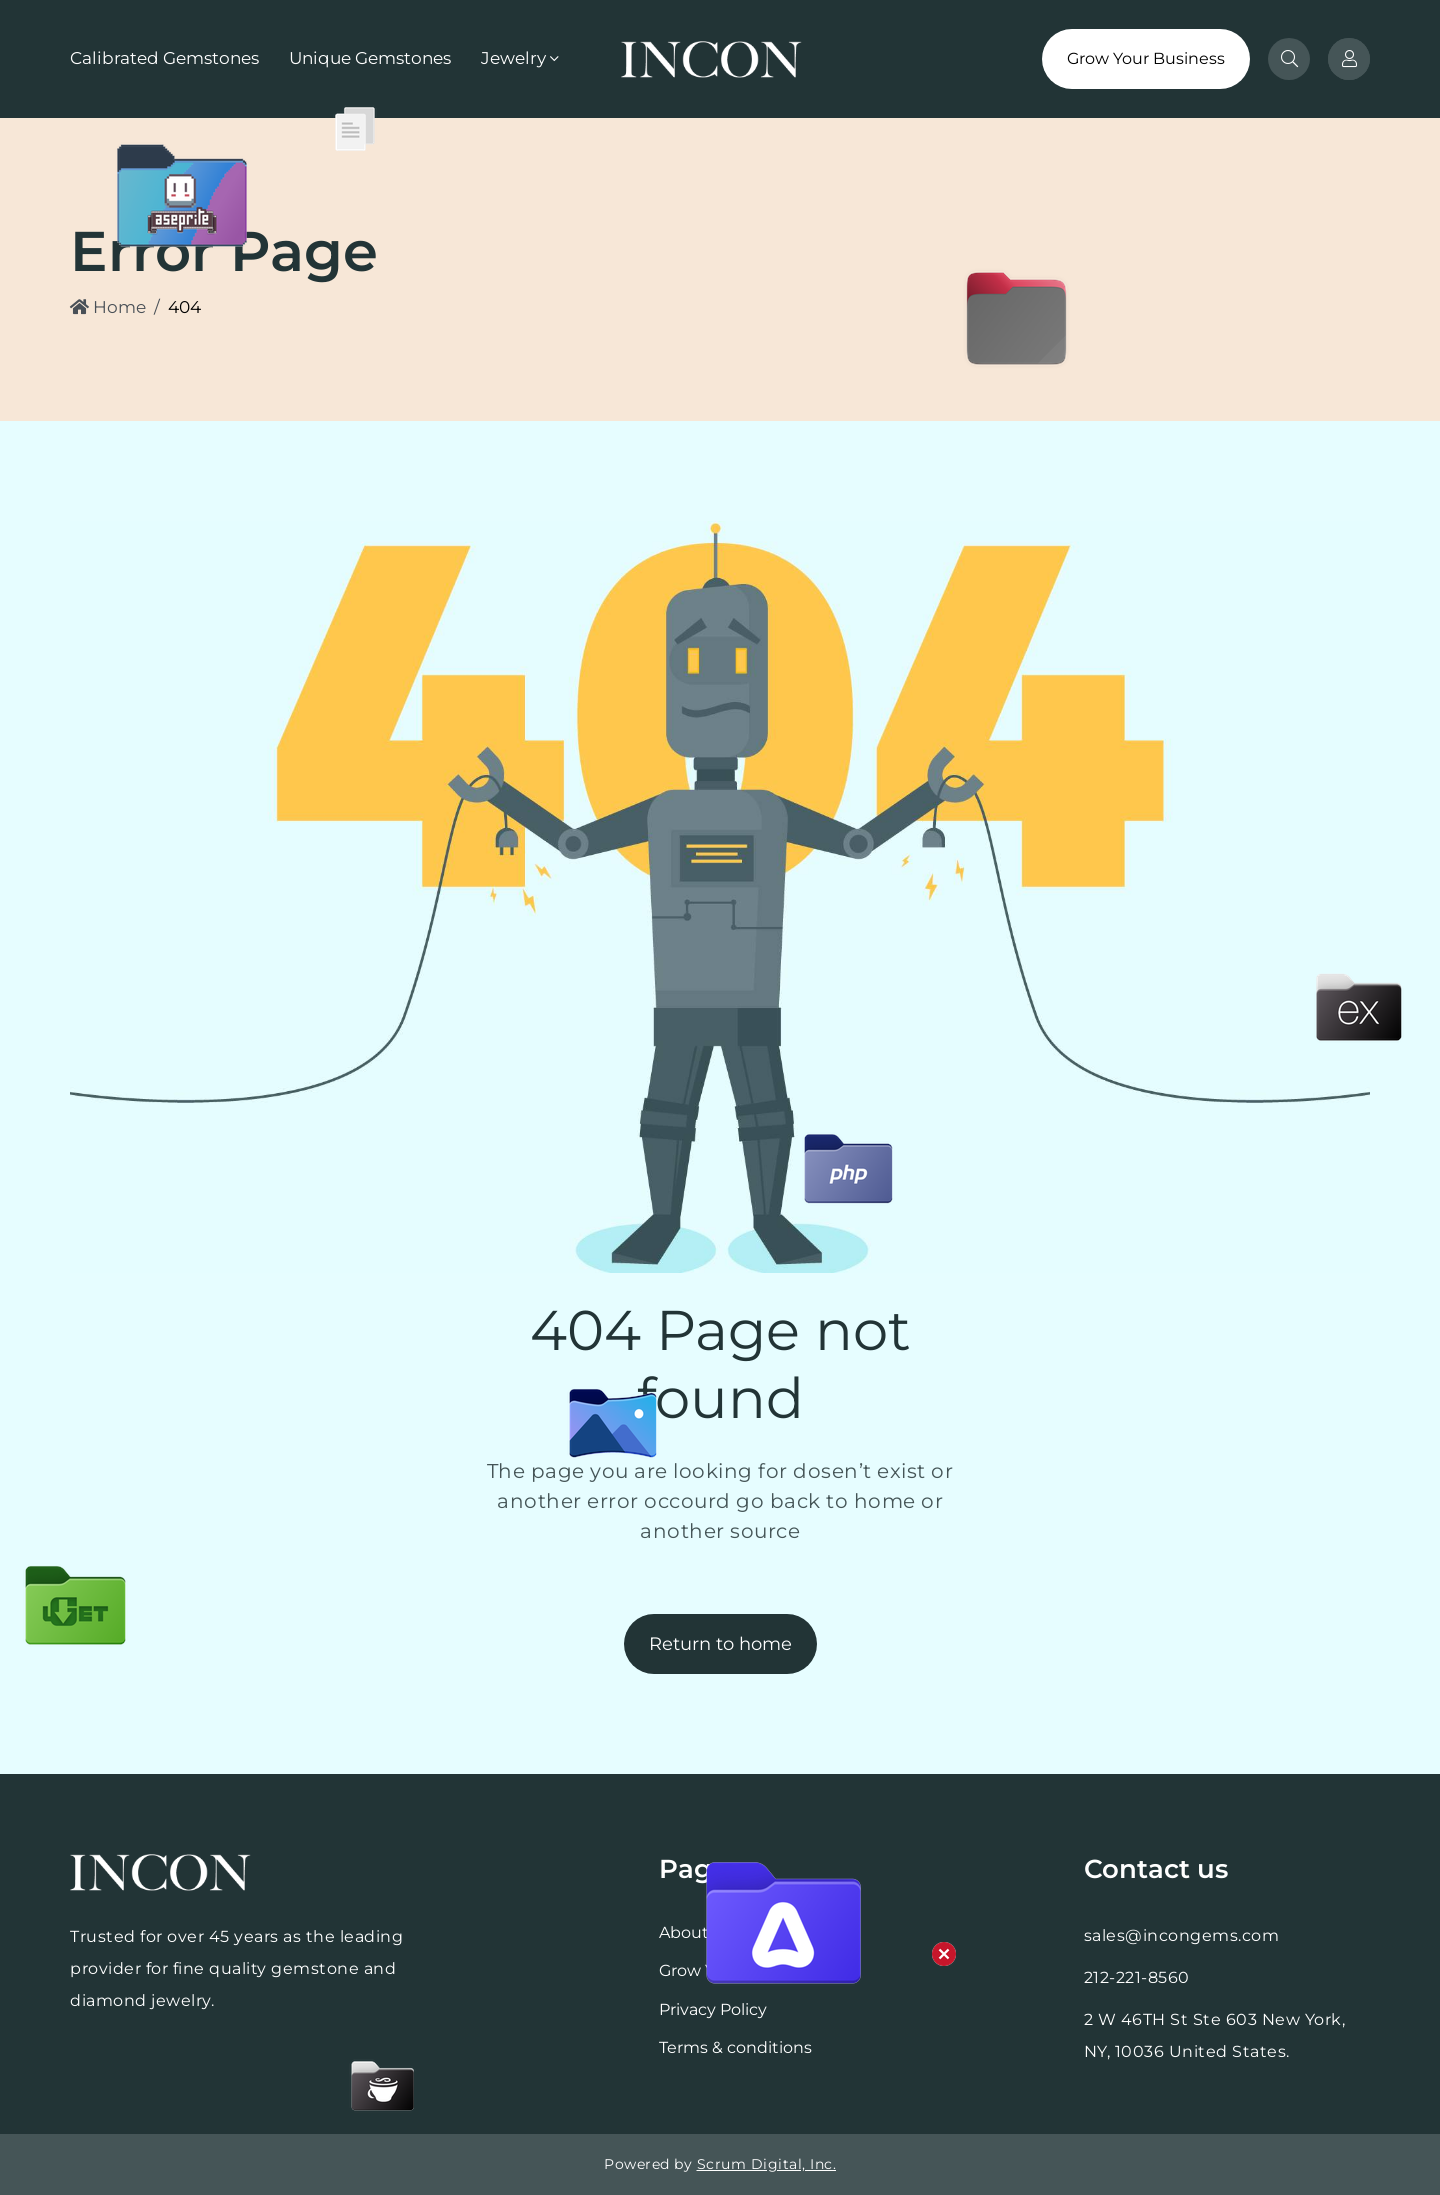  What do you see at coordinates (783, 1927) in the screenshot?
I see `open adonis project folder` at bounding box center [783, 1927].